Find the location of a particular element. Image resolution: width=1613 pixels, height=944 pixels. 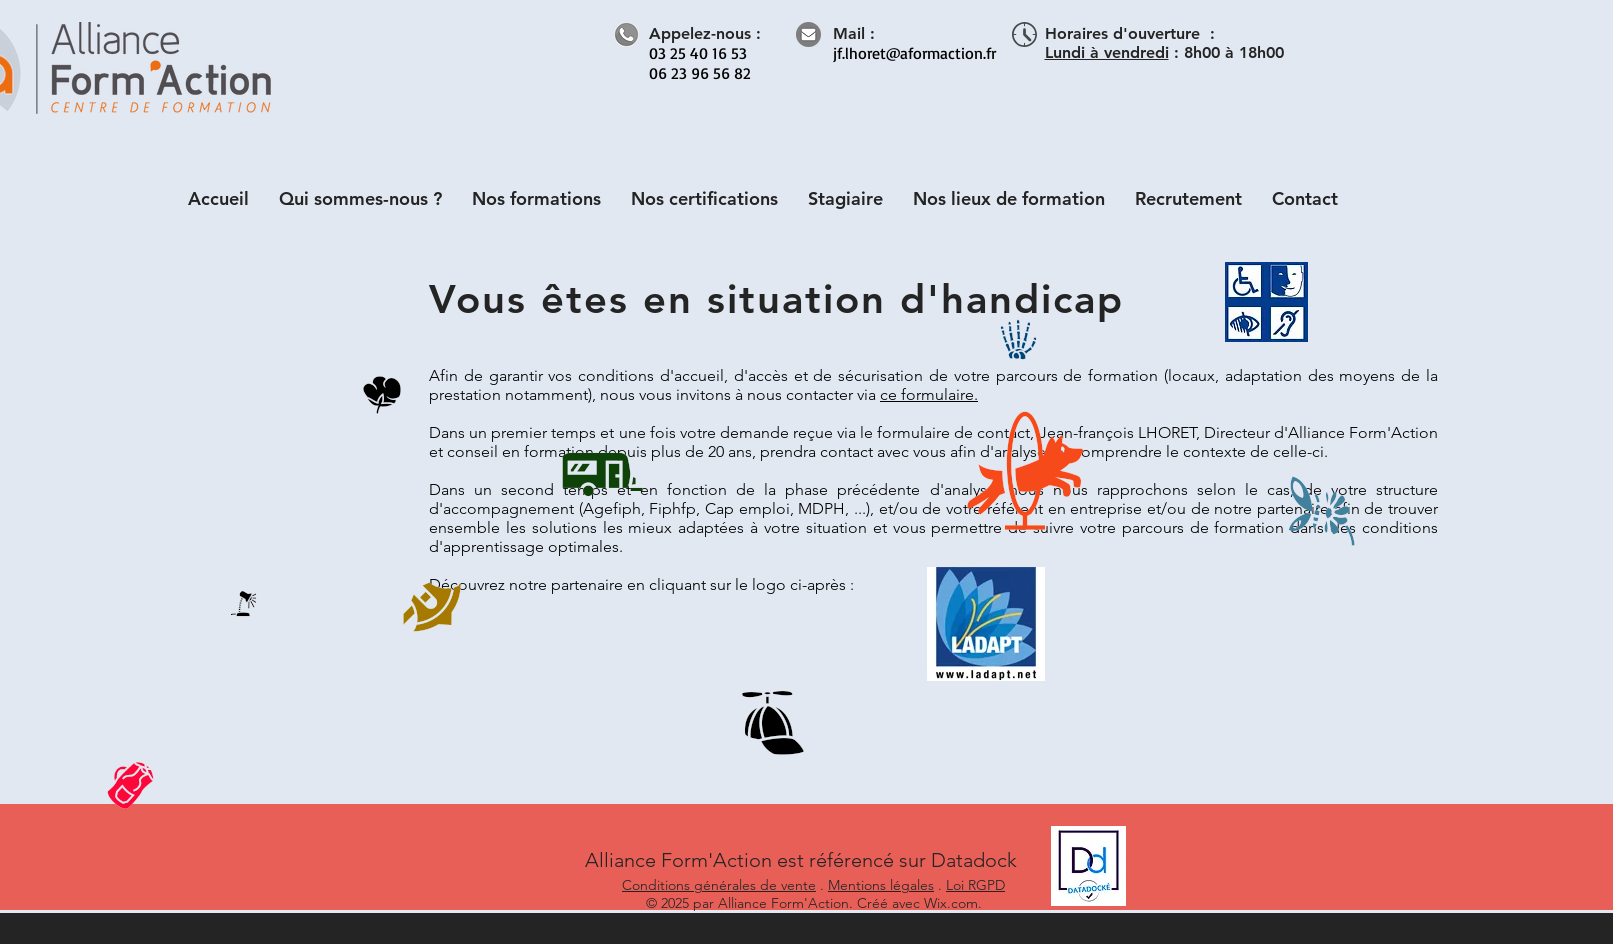

select caravan or RV vehicle type is located at coordinates (602, 474).